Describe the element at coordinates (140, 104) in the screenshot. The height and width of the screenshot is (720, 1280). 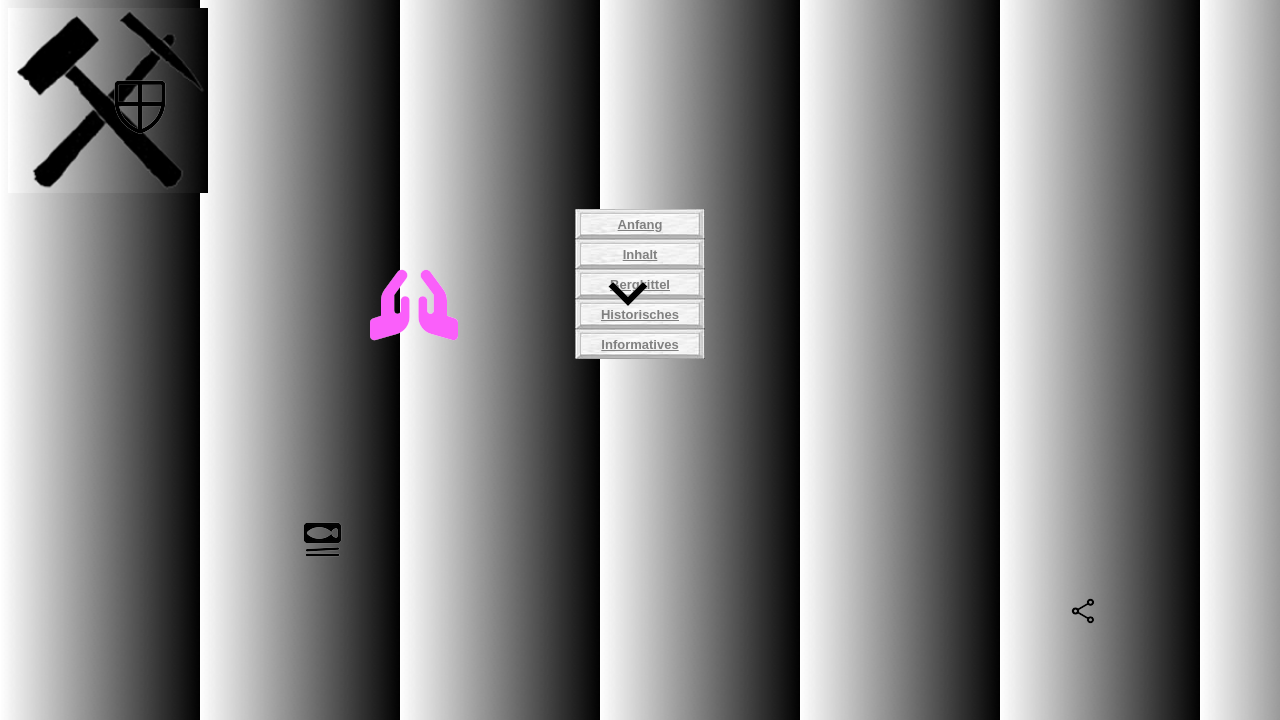
I see `view security or protection settings` at that location.